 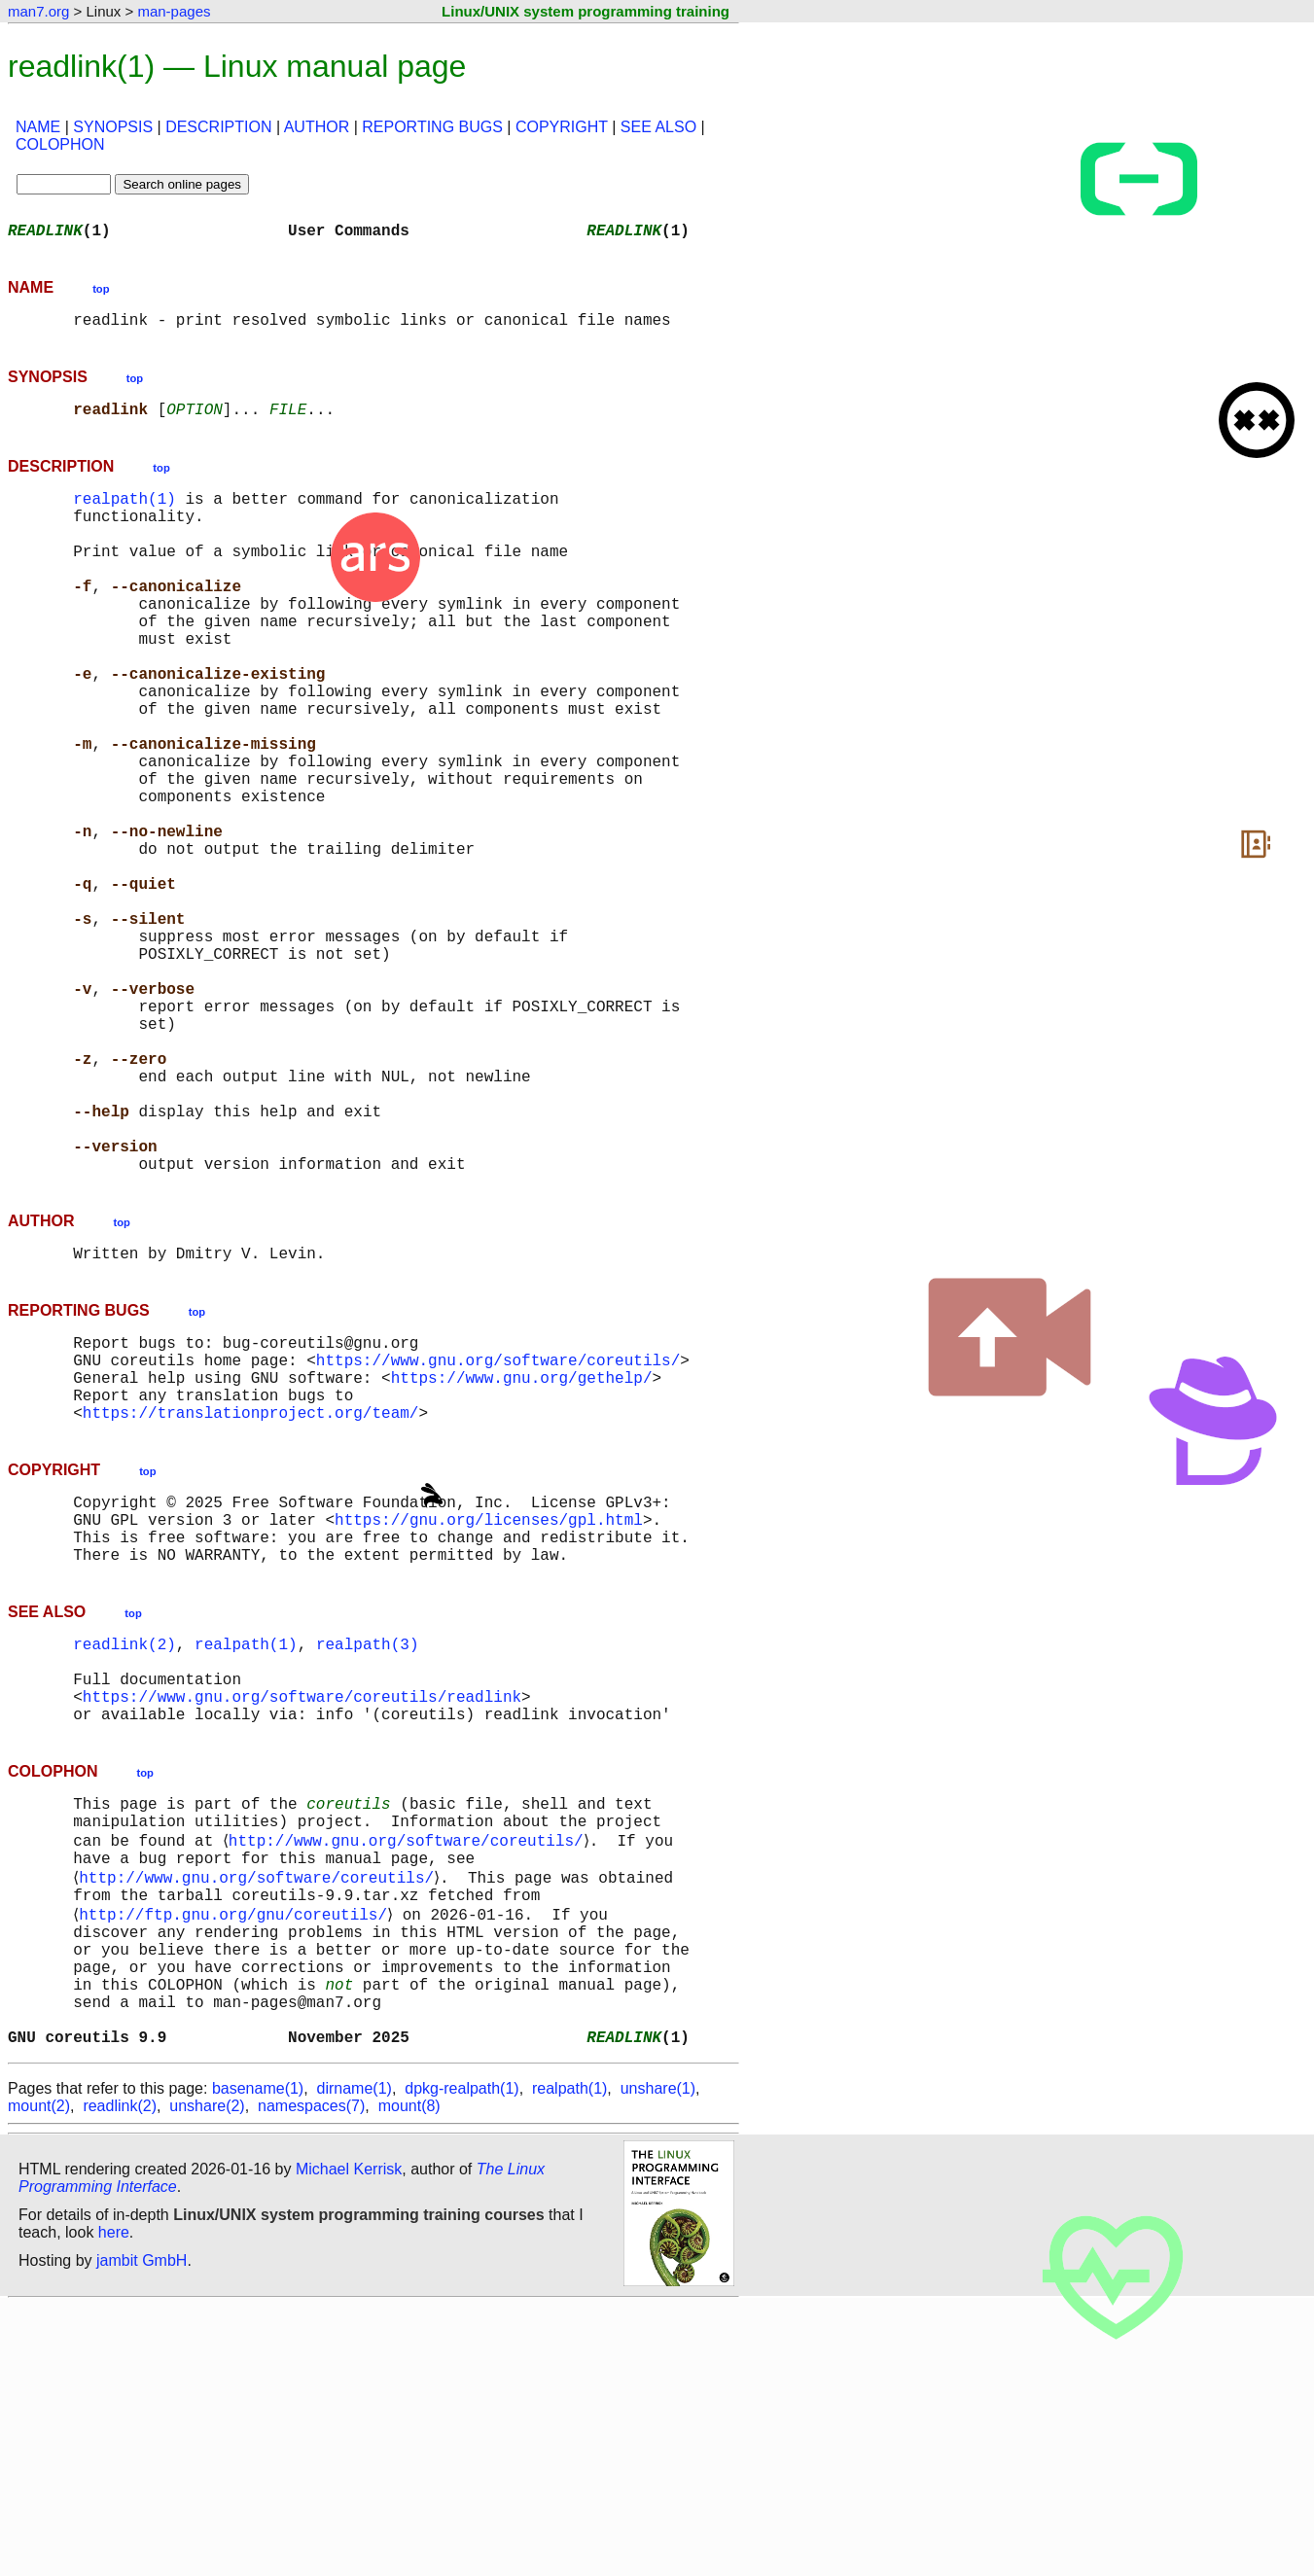 What do you see at coordinates (1257, 420) in the screenshot?
I see `facepunch studios logo` at bounding box center [1257, 420].